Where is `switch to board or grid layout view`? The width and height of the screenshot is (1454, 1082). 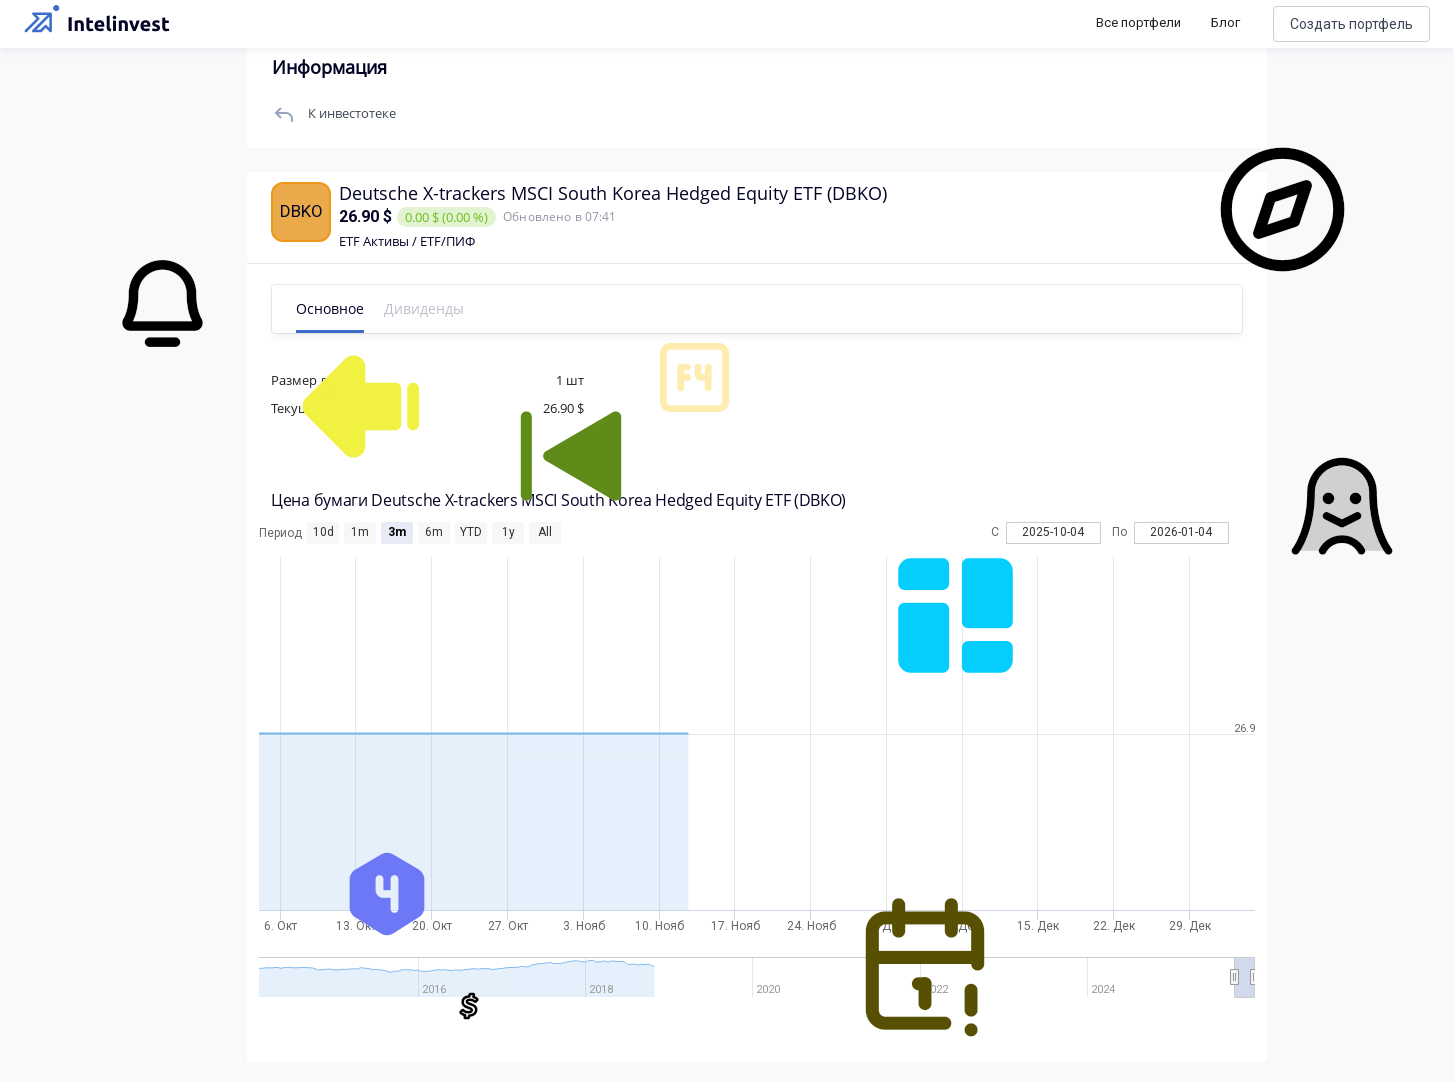
switch to board or grid layout view is located at coordinates (955, 615).